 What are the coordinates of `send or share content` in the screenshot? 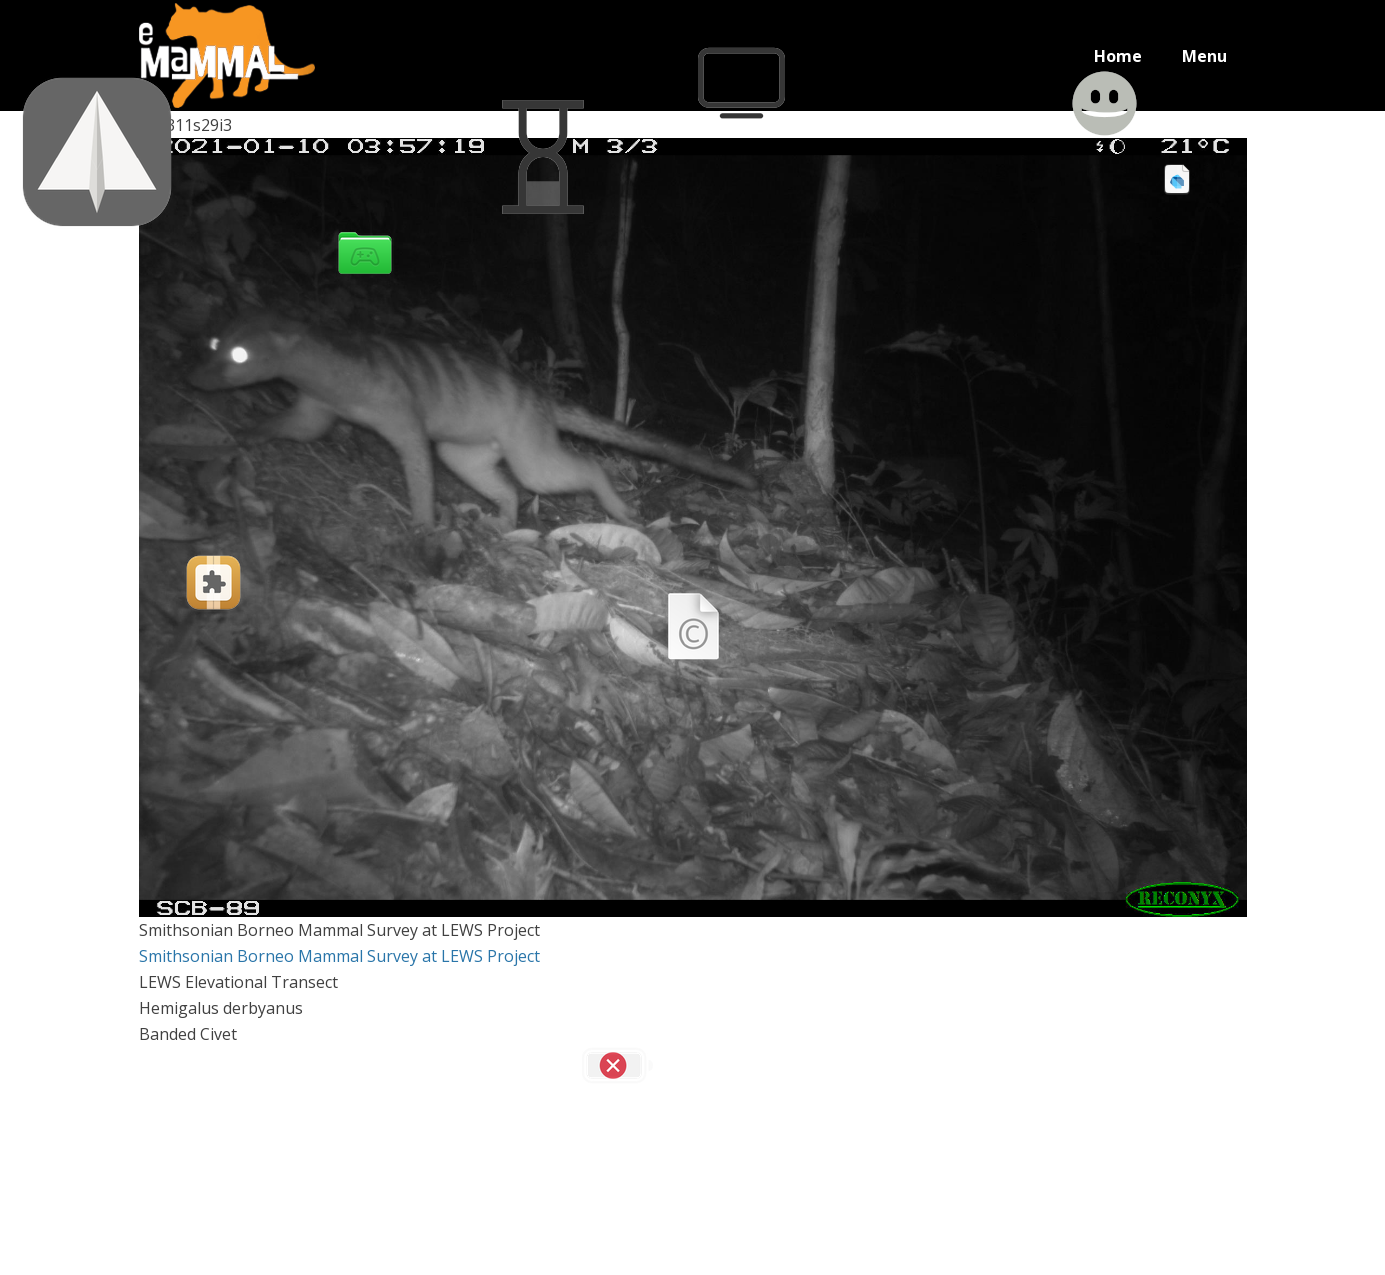 It's located at (97, 152).